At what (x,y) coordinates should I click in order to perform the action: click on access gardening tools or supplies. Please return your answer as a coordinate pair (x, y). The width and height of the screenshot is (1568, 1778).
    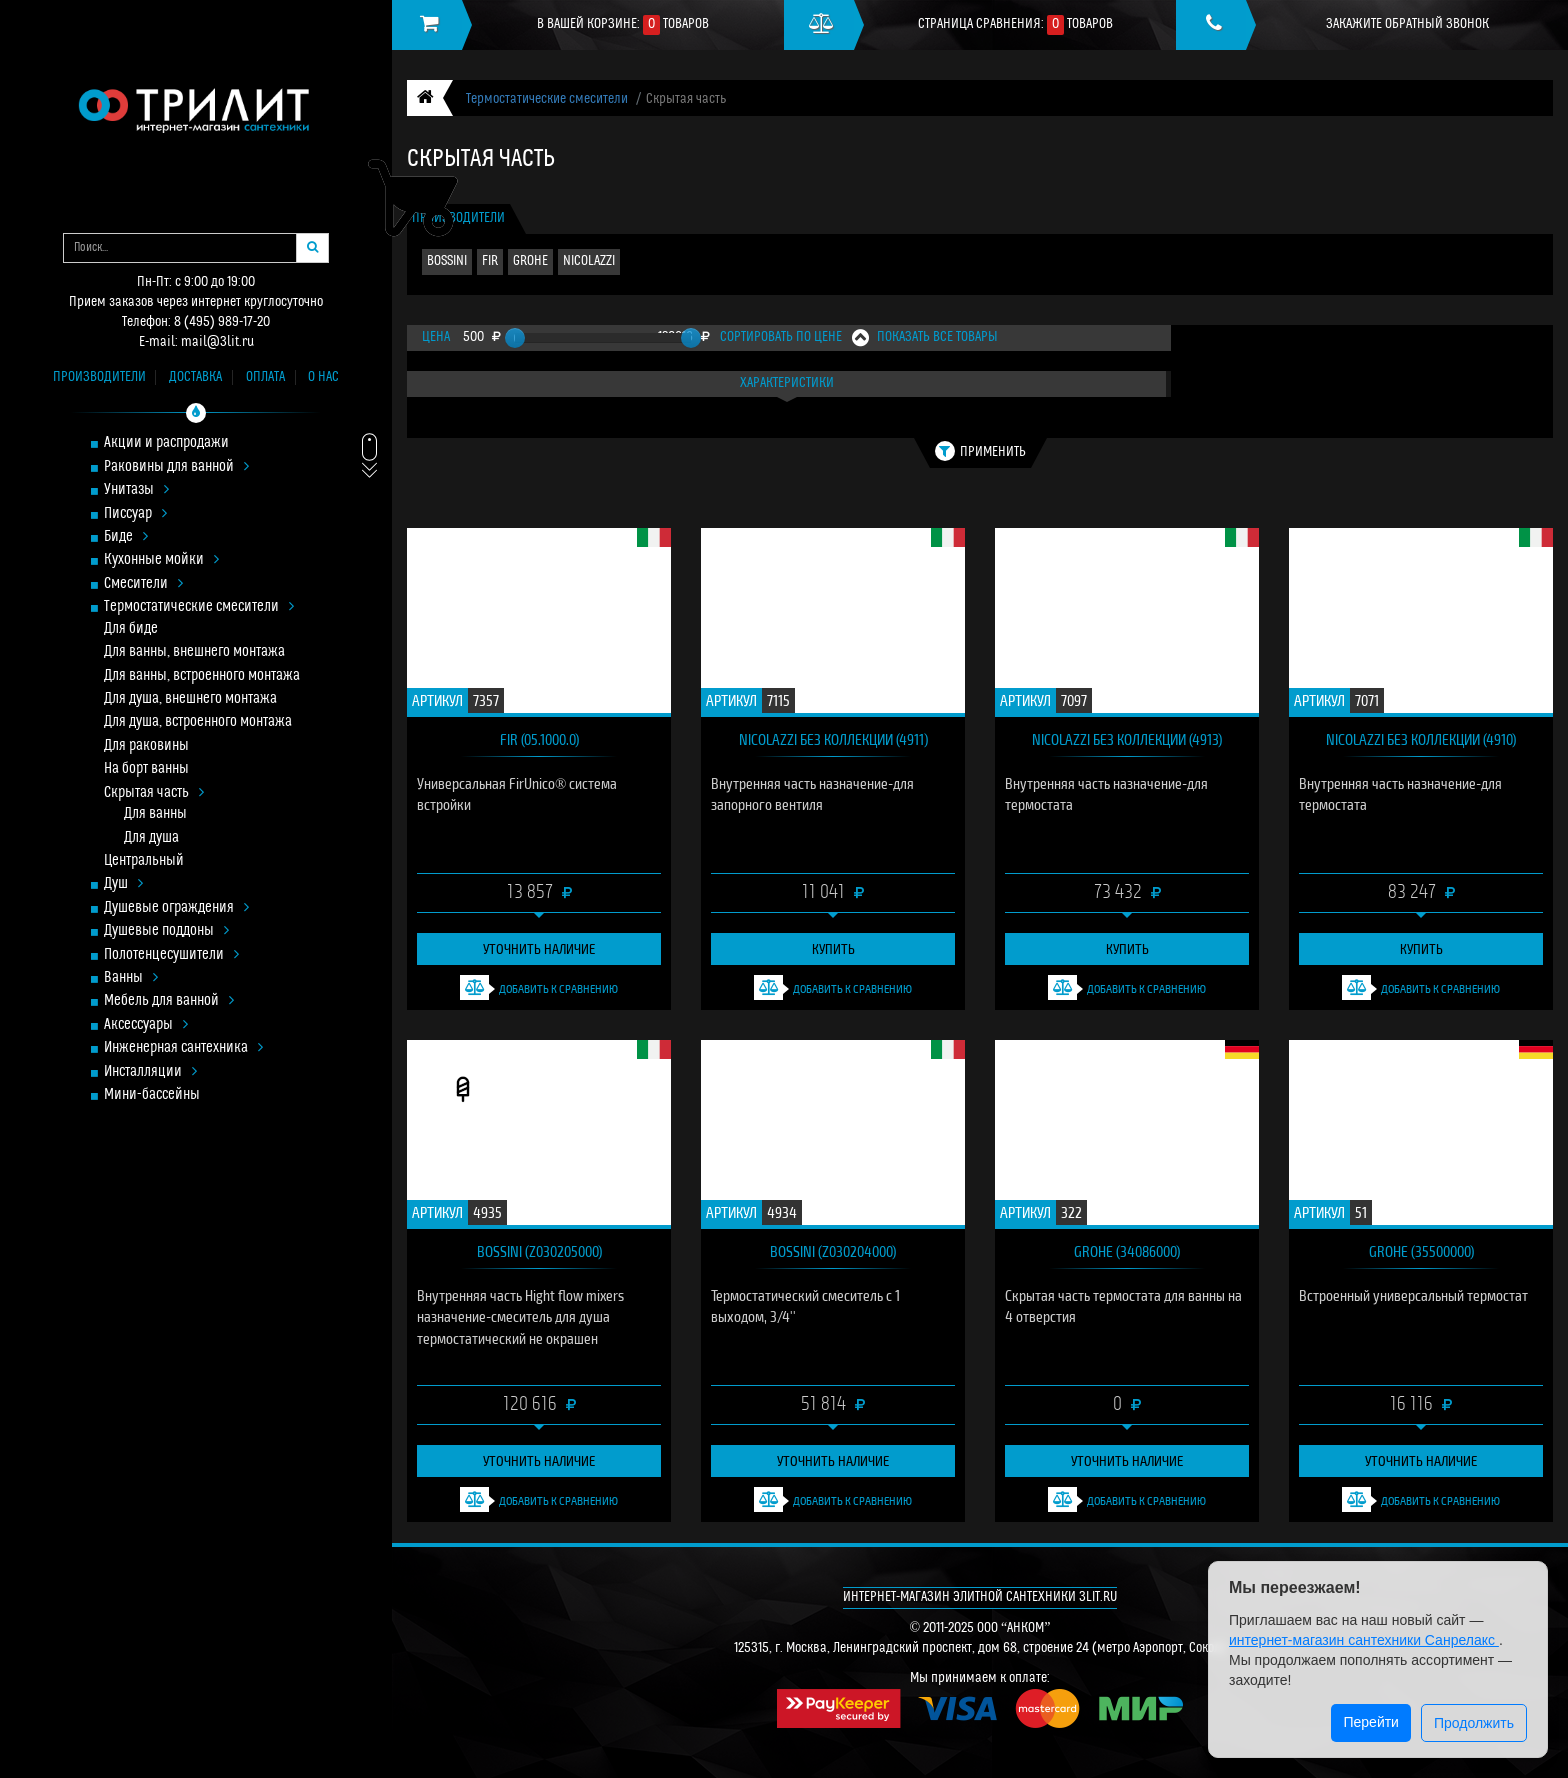
    Looking at the image, I should click on (415, 198).